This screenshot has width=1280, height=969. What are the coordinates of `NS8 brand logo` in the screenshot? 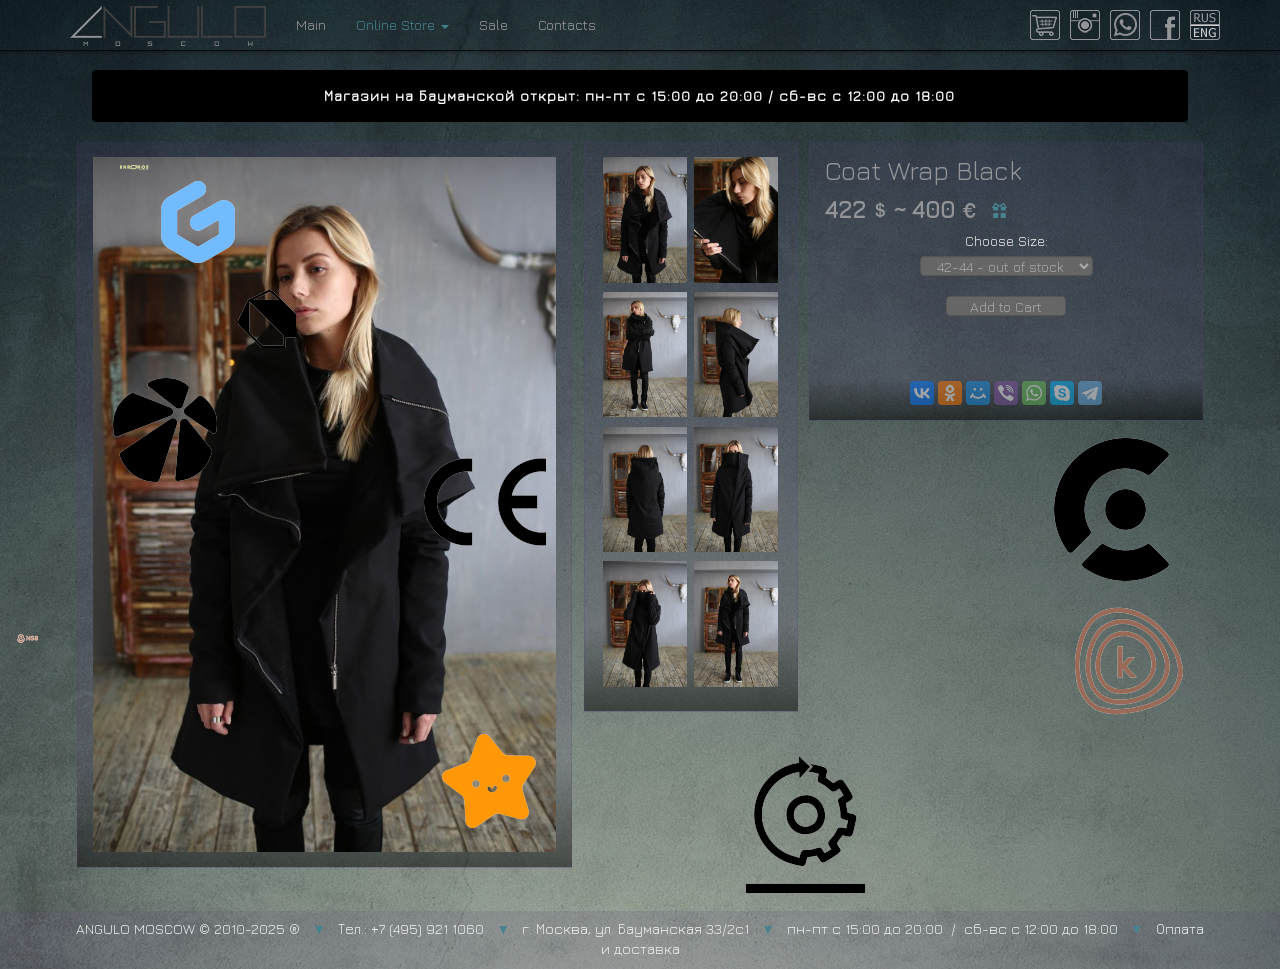 It's located at (27, 638).